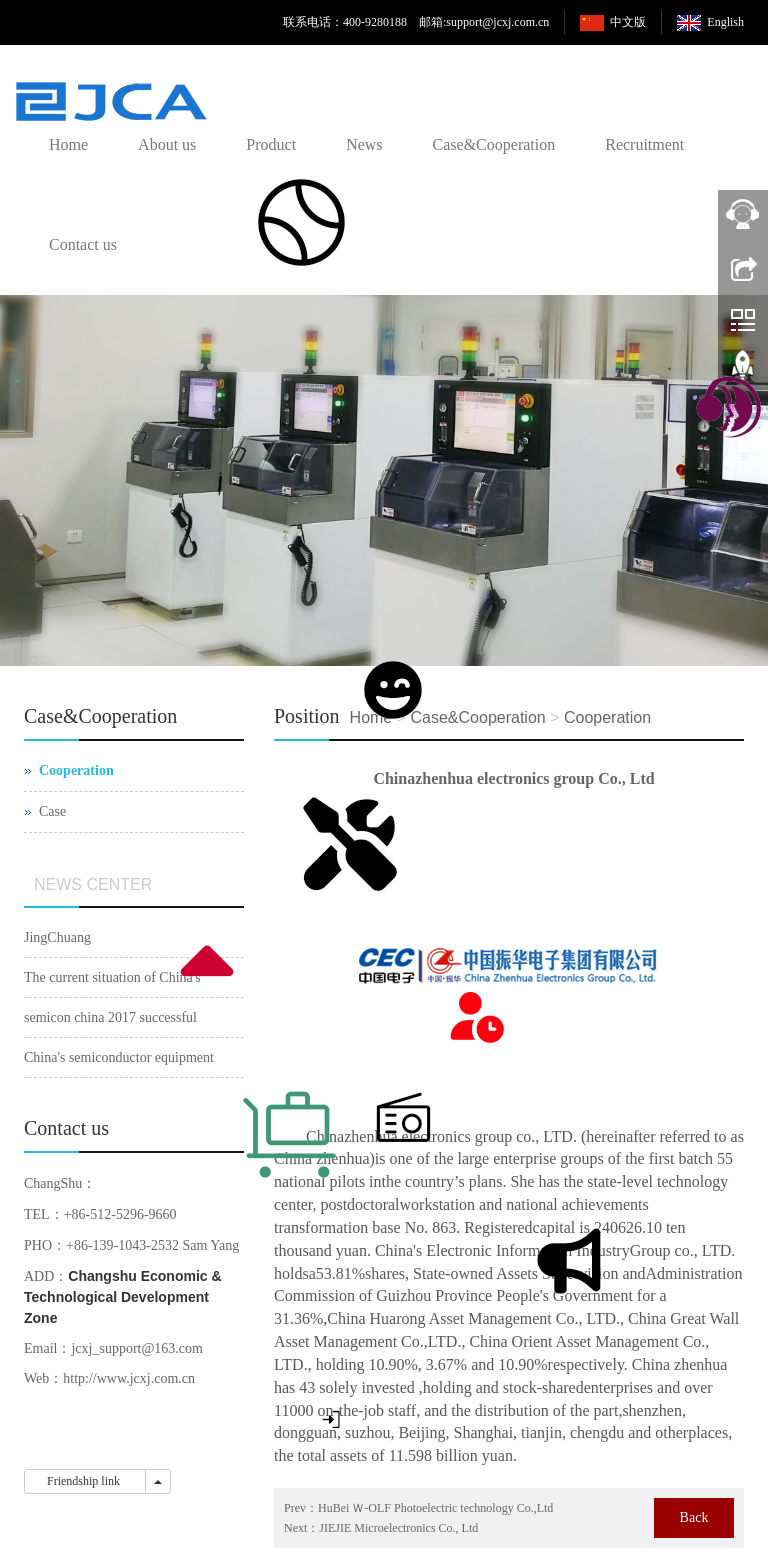  I want to click on make an announcement, so click(571, 1260).